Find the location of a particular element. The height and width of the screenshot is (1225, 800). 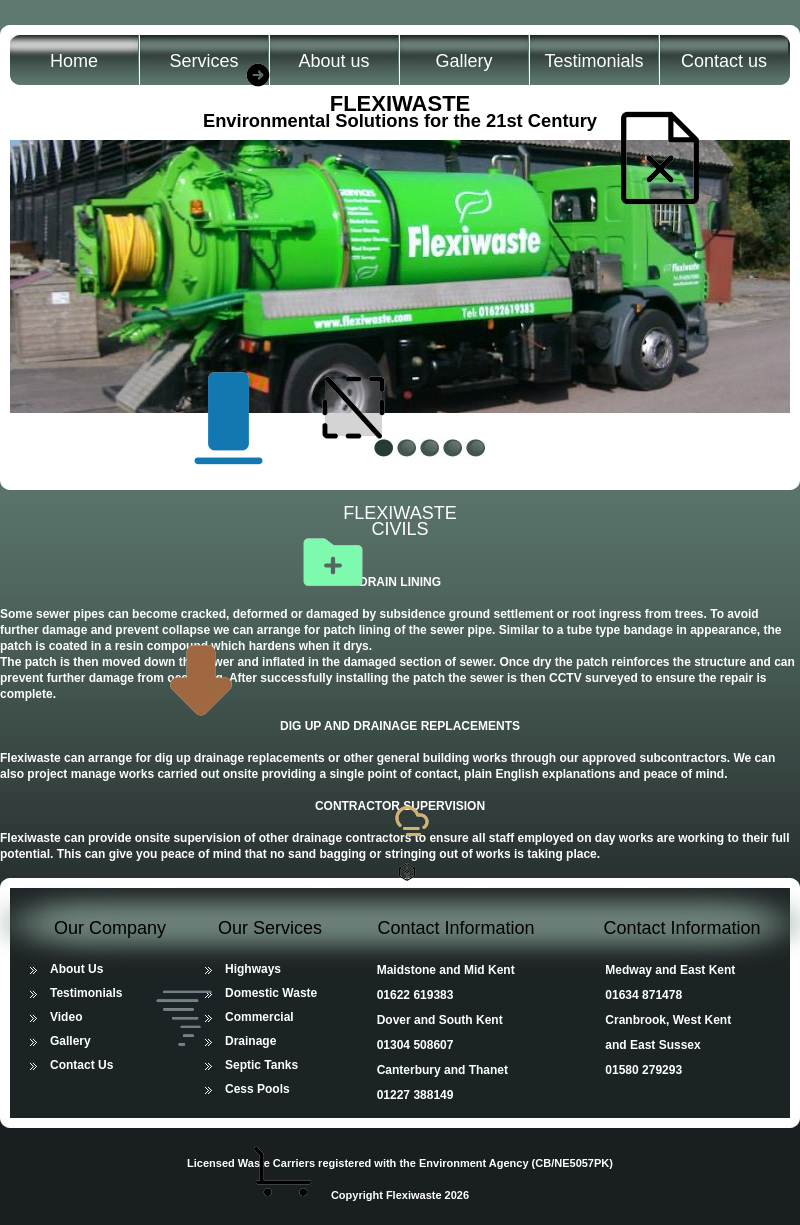

indicates severe weather alert or tornado warning is located at coordinates (184, 1016).